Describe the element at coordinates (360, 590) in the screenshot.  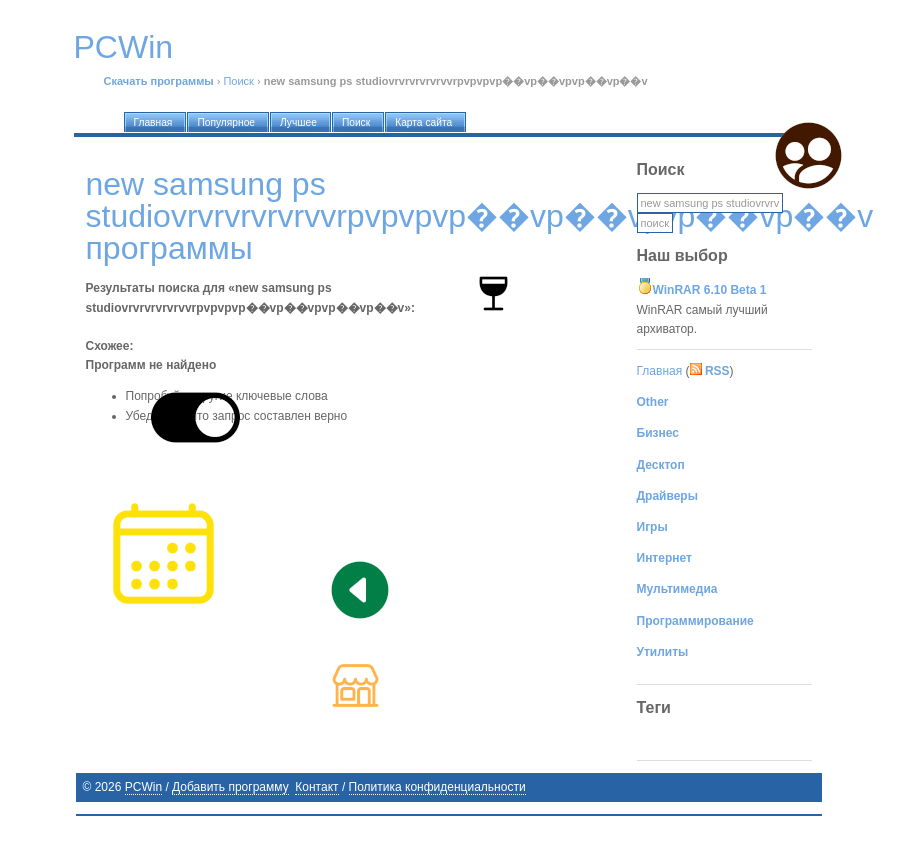
I see `go back to previous screen` at that location.